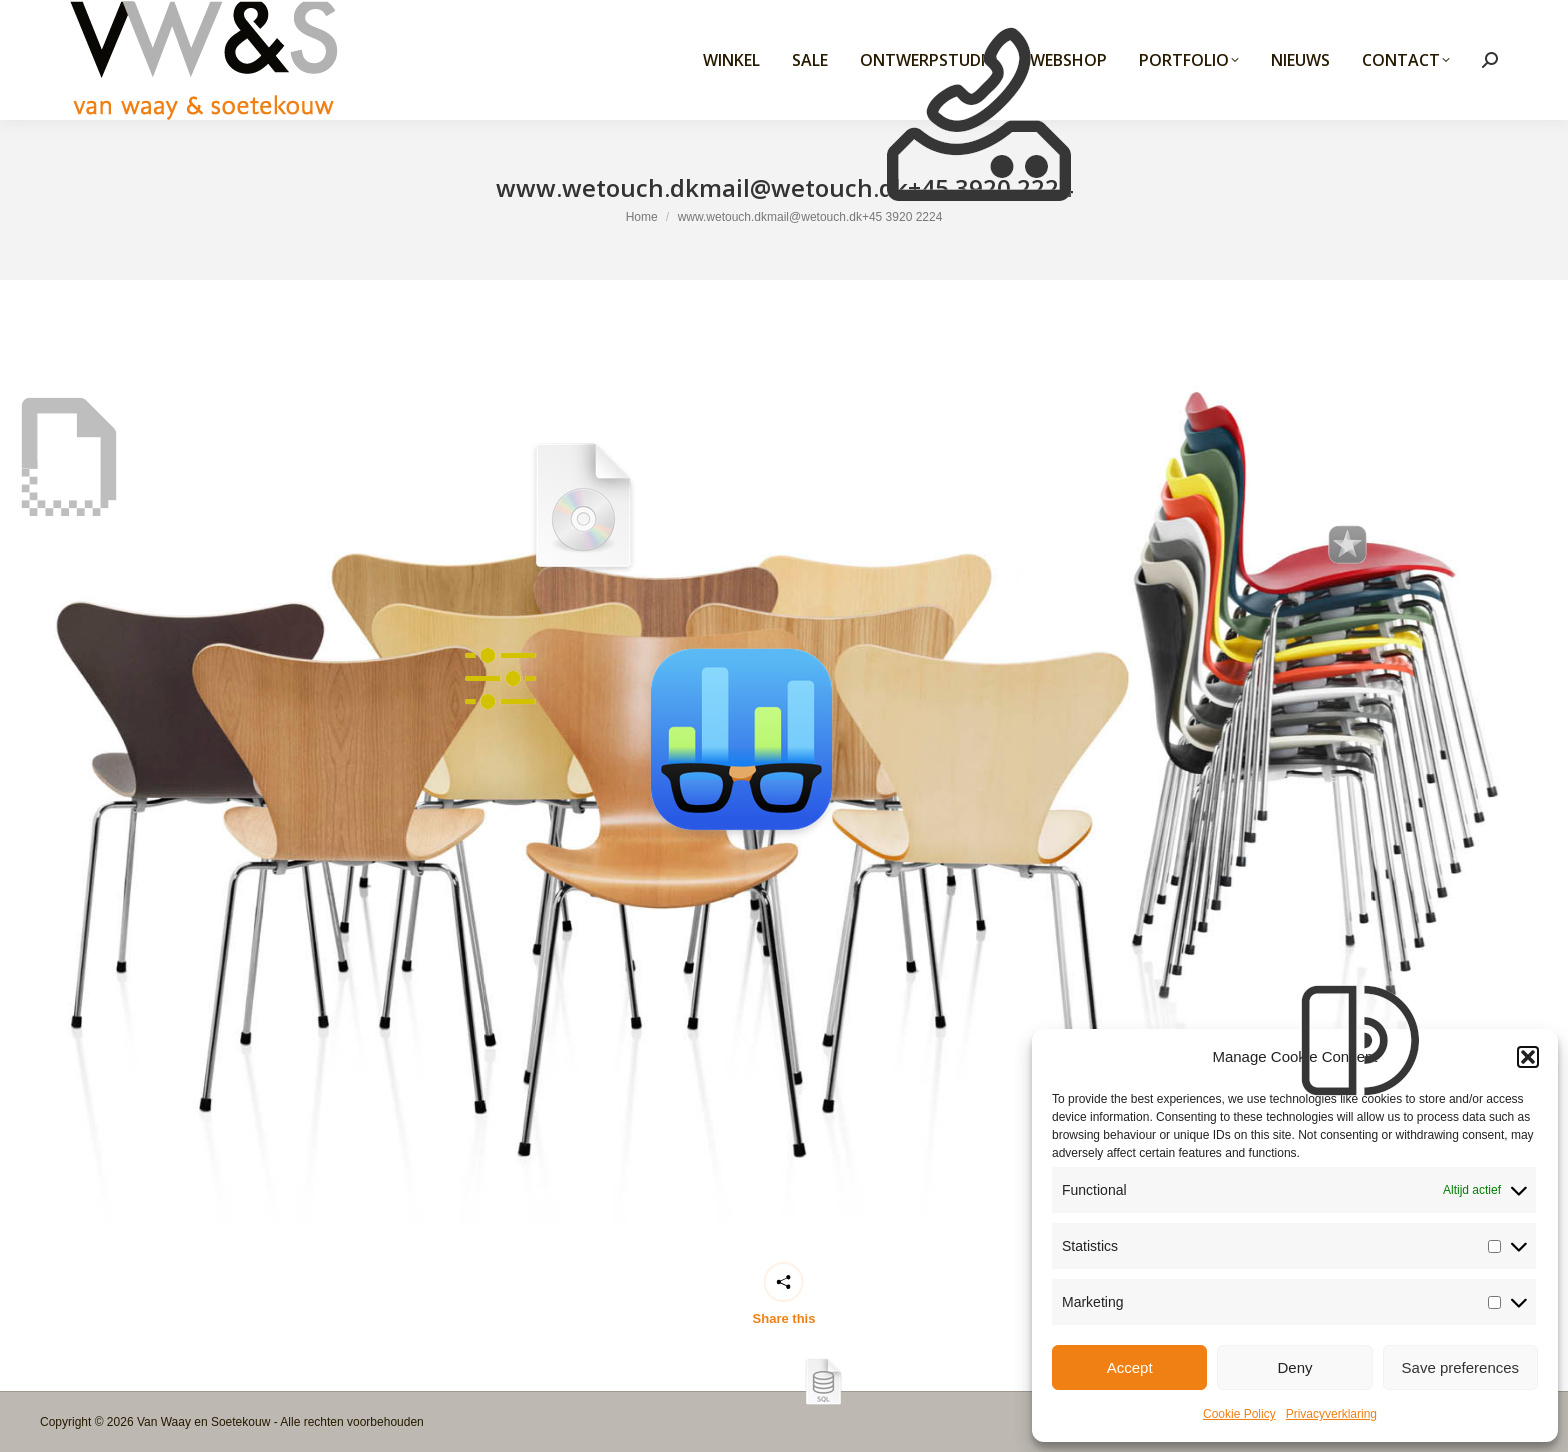  What do you see at coordinates (1356, 1040) in the screenshot?
I see `view unplayed albums in your music library` at bounding box center [1356, 1040].